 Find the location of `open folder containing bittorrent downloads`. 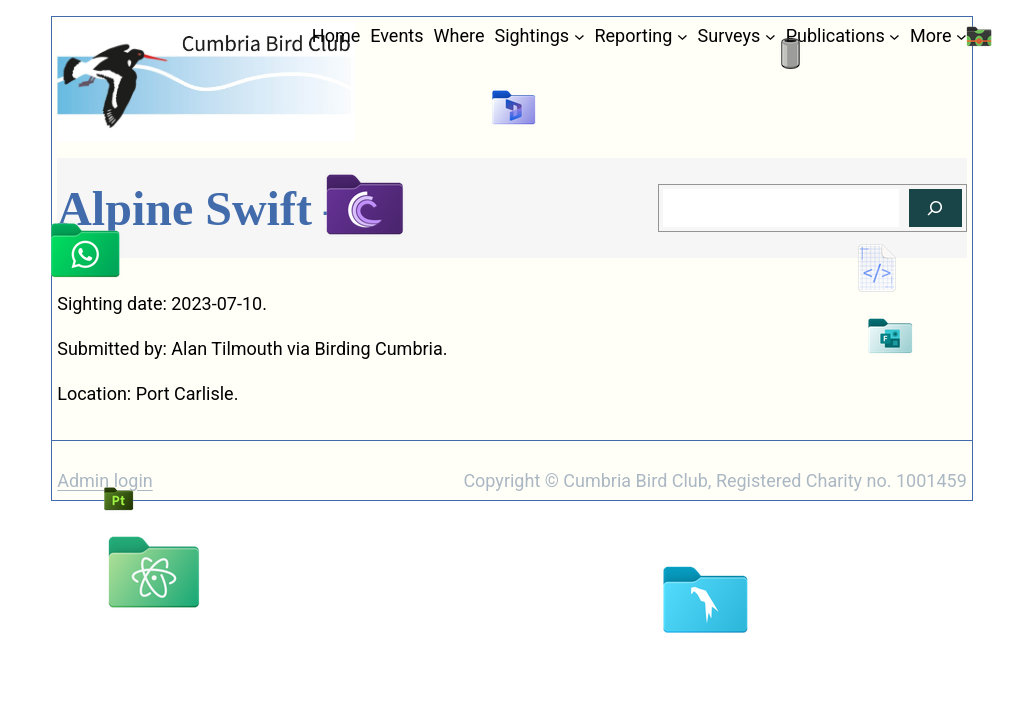

open folder containing bittorrent downloads is located at coordinates (364, 206).